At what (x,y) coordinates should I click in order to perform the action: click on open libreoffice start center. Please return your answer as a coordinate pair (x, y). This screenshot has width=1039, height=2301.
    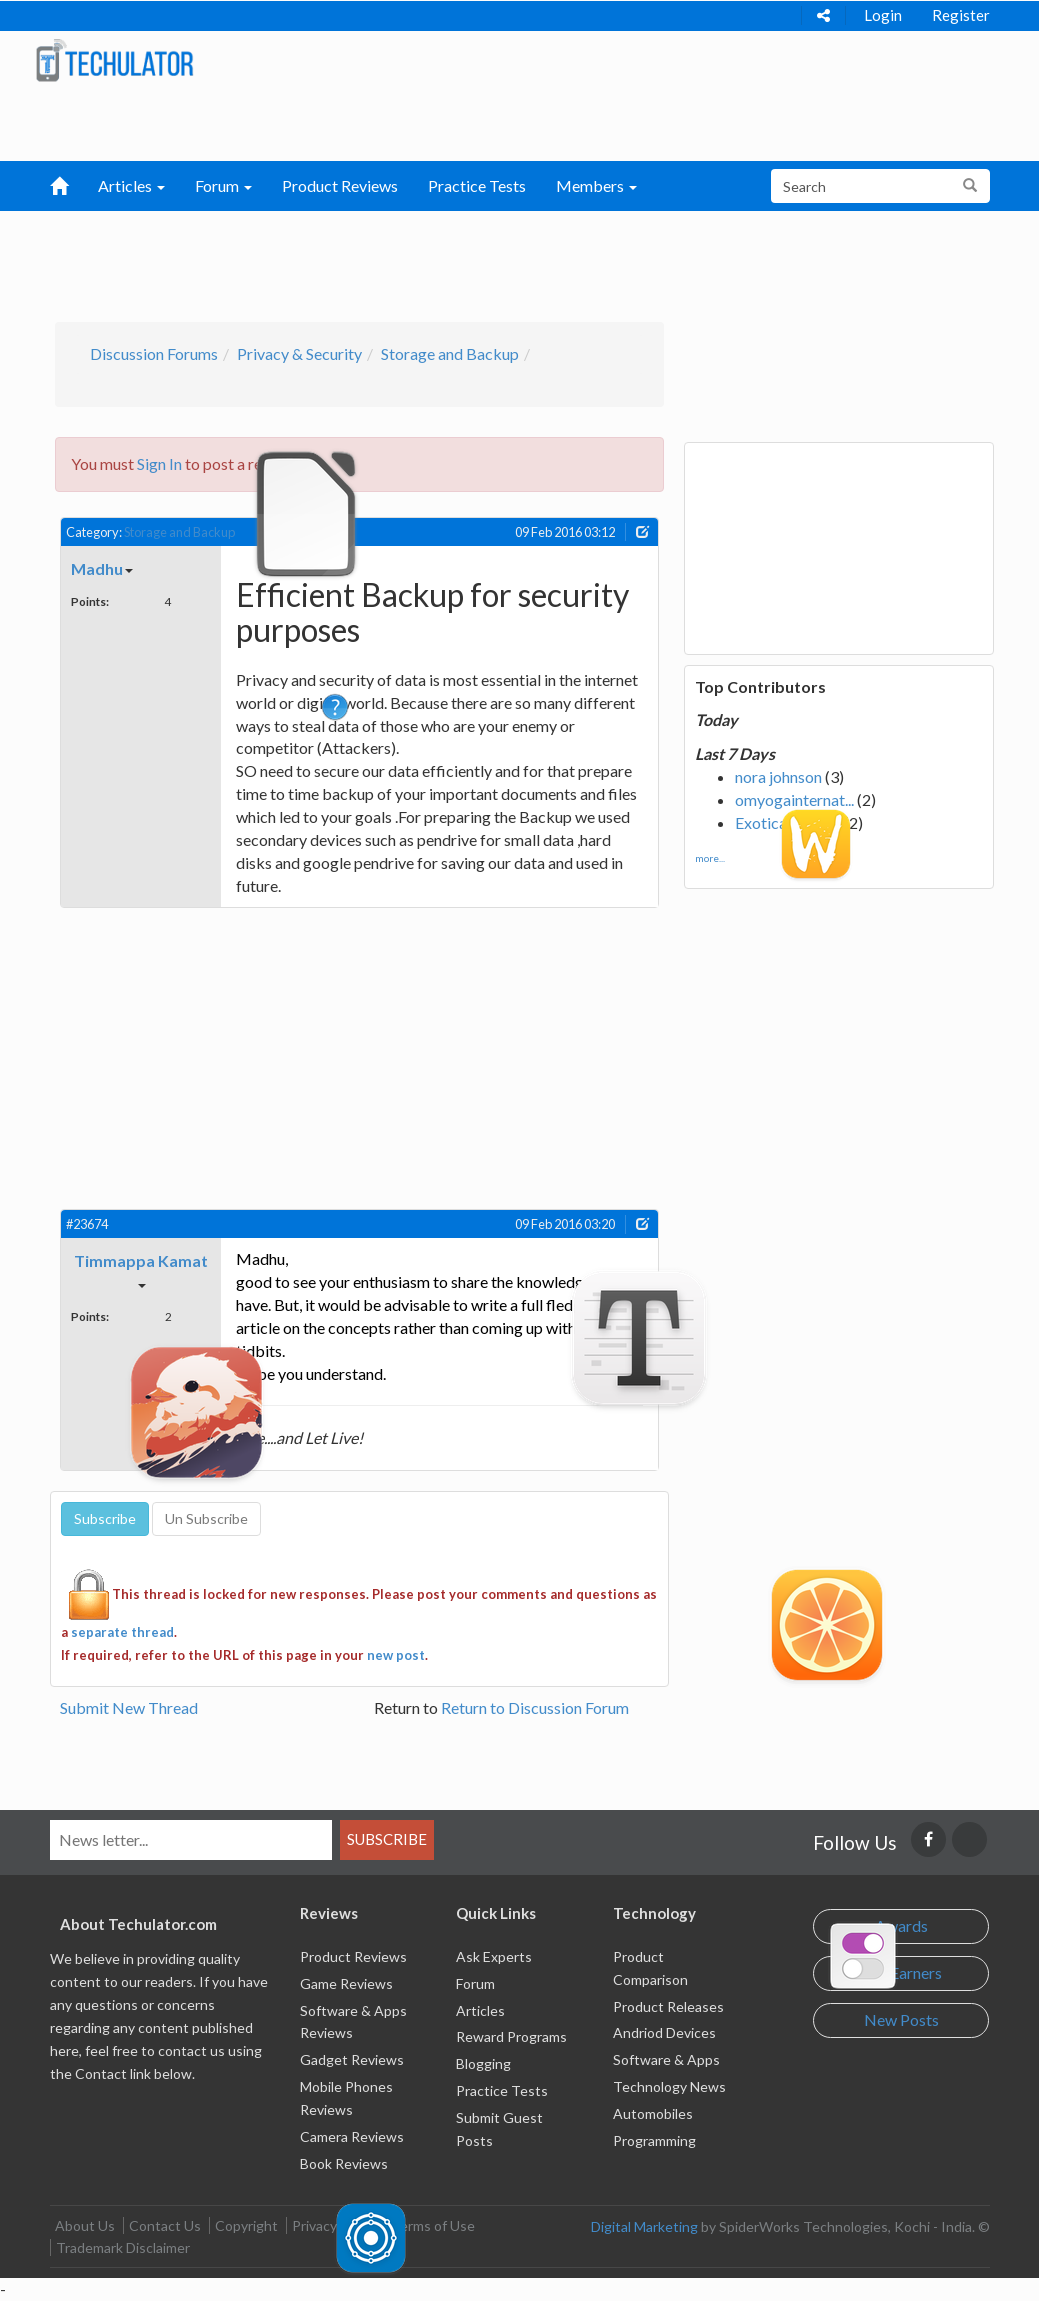
    Looking at the image, I should click on (306, 514).